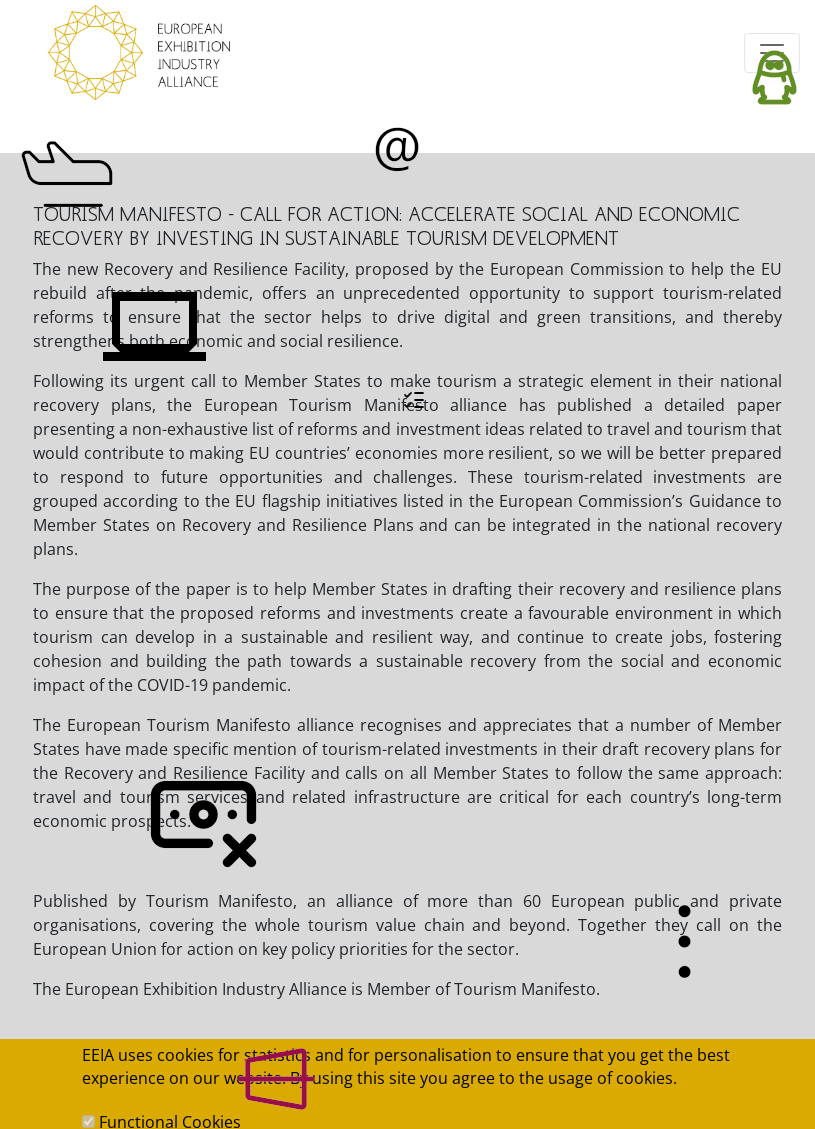 The image size is (815, 1129). What do you see at coordinates (414, 400) in the screenshot?
I see `view completed tasks` at bounding box center [414, 400].